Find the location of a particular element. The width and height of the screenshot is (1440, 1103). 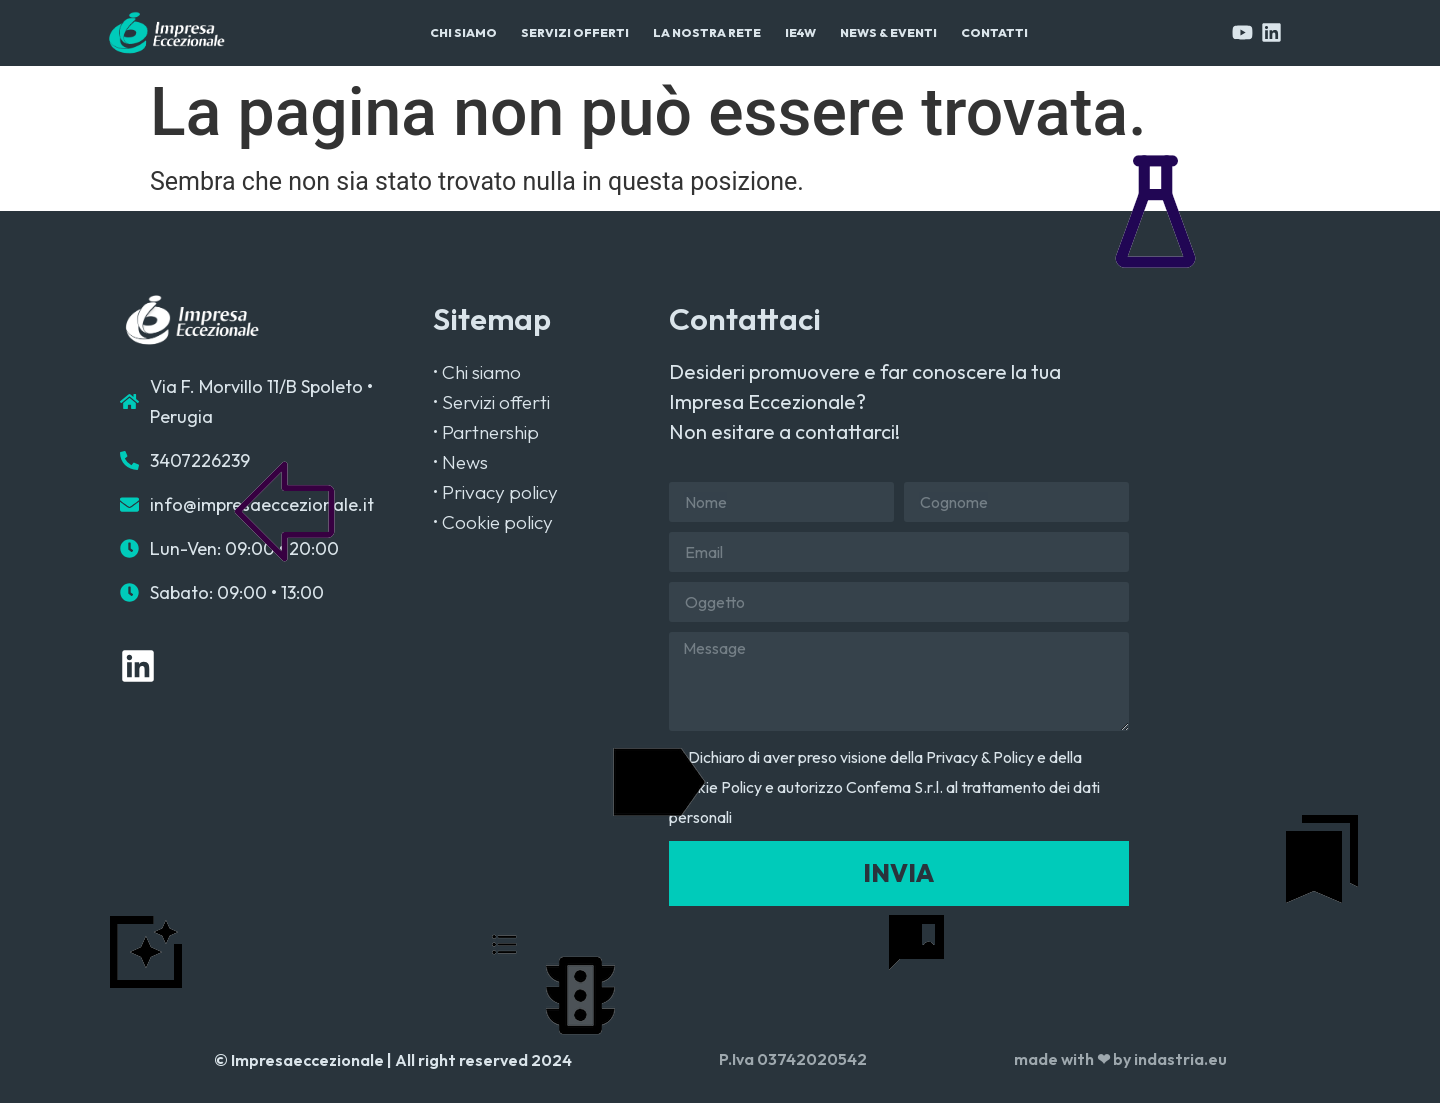

go back to the previous screen is located at coordinates (288, 511).